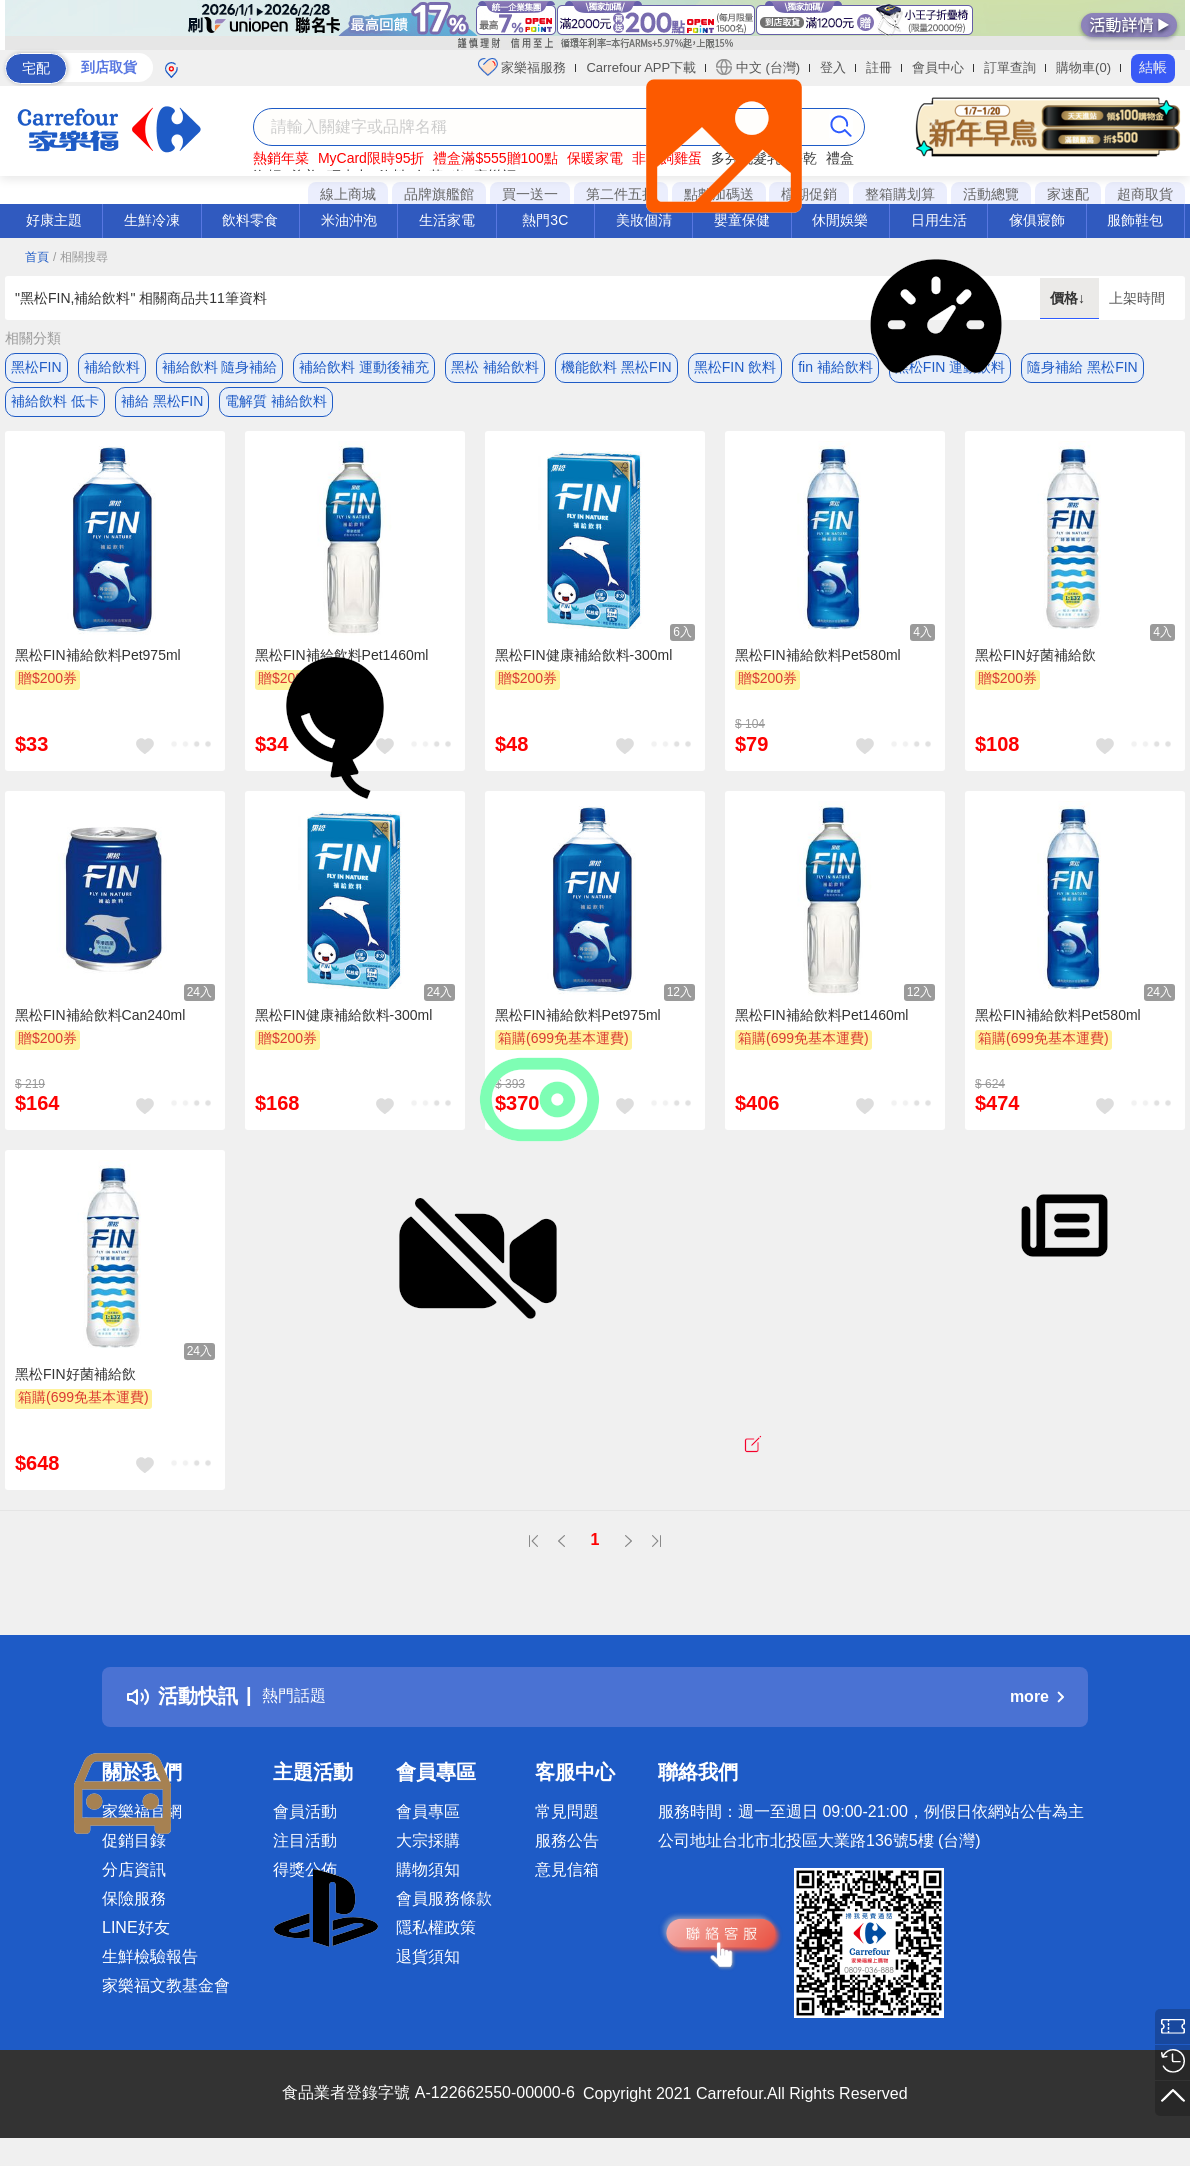  Describe the element at coordinates (478, 1261) in the screenshot. I see `turn off camera or disable video` at that location.